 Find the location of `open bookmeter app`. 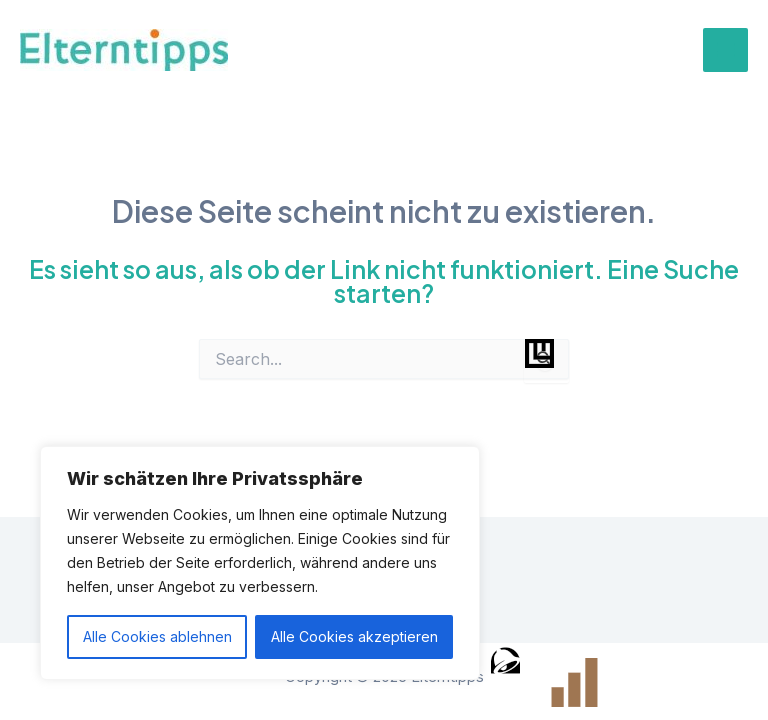

open bookmeter app is located at coordinates (574, 682).